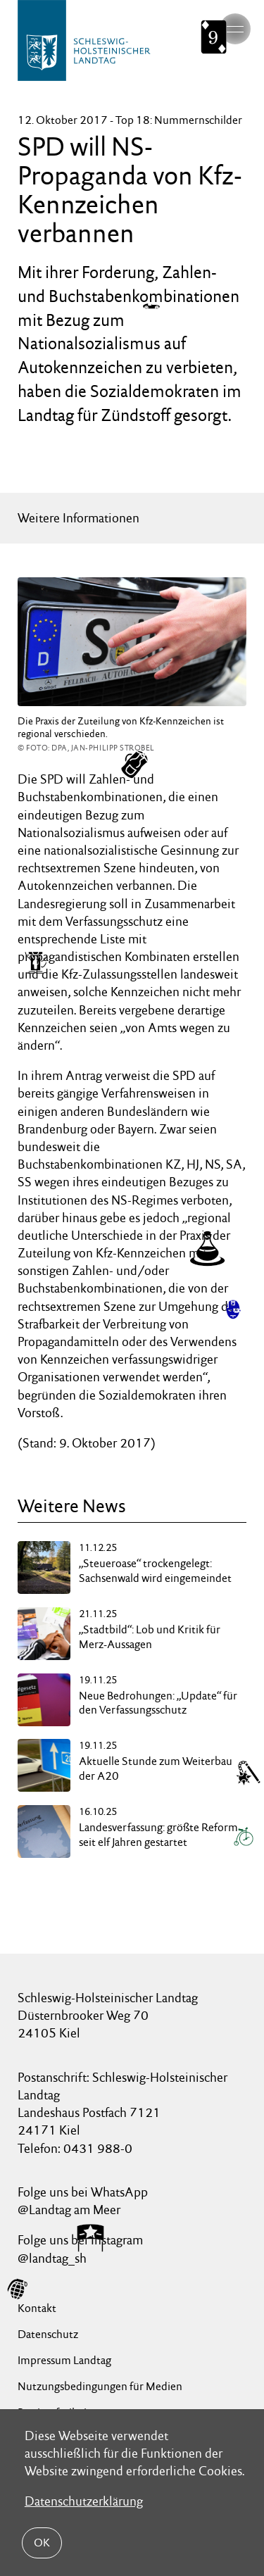 The width and height of the screenshot is (264, 2576). Describe the element at coordinates (35, 962) in the screenshot. I see `enter cryogenic sleep or stasis mode` at that location.